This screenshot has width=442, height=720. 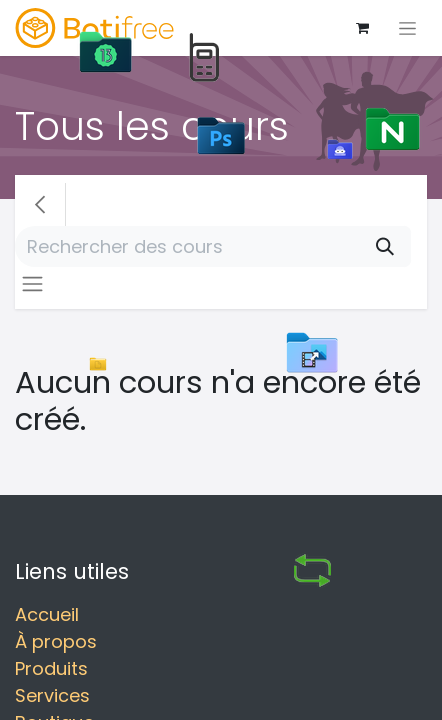 What do you see at coordinates (98, 364) in the screenshot?
I see `open your documents folder` at bounding box center [98, 364].